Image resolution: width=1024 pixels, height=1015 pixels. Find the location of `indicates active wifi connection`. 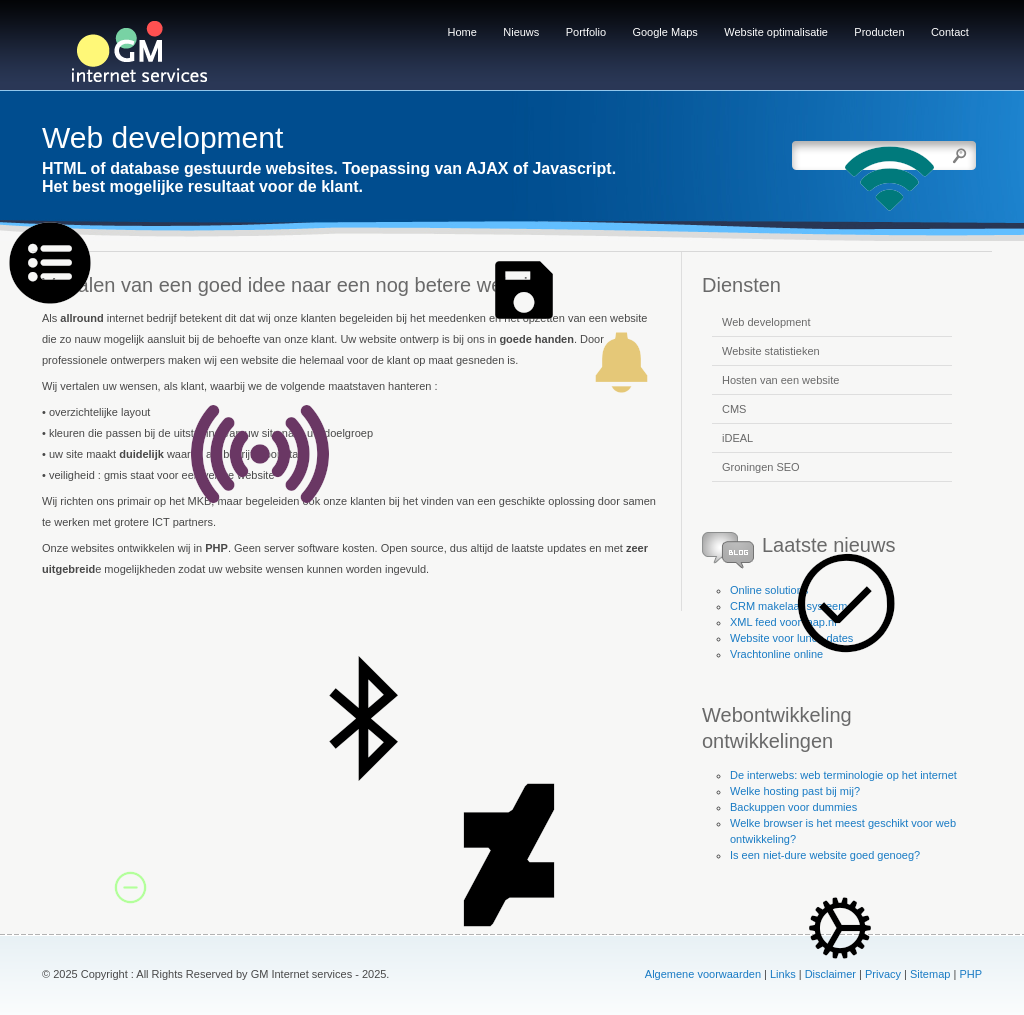

indicates active wifi connection is located at coordinates (889, 178).